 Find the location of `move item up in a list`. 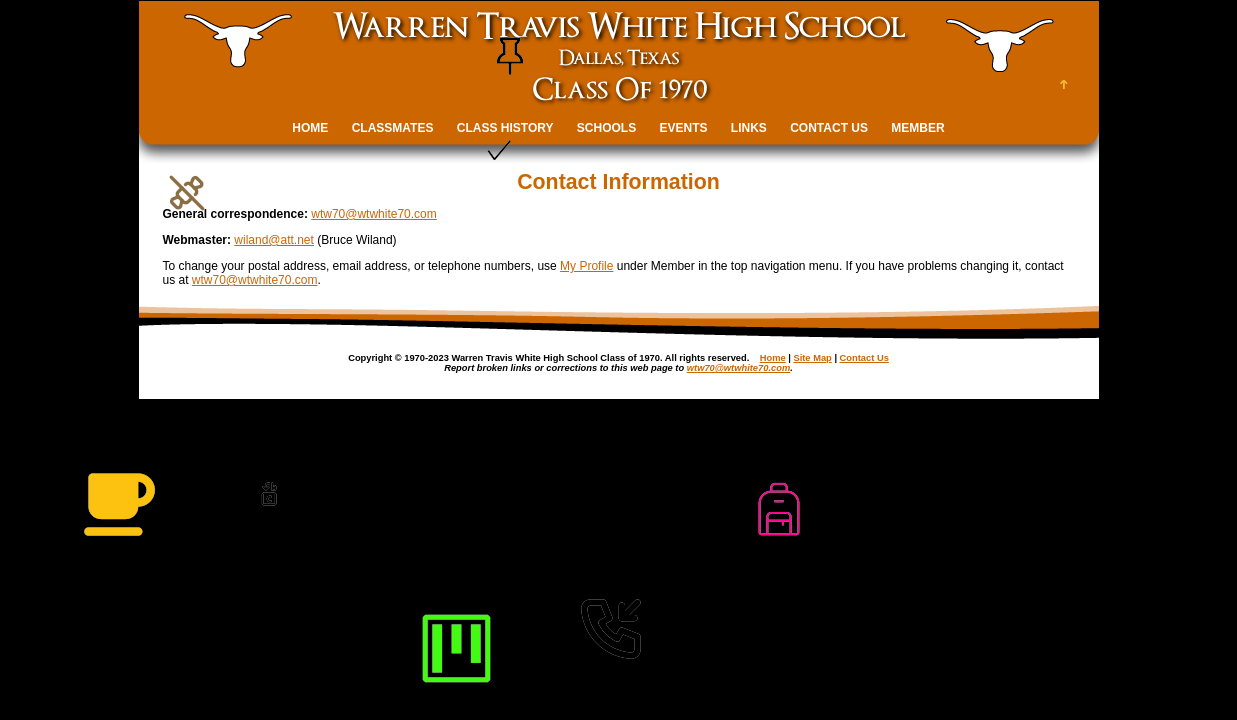

move item up in a list is located at coordinates (1064, 85).